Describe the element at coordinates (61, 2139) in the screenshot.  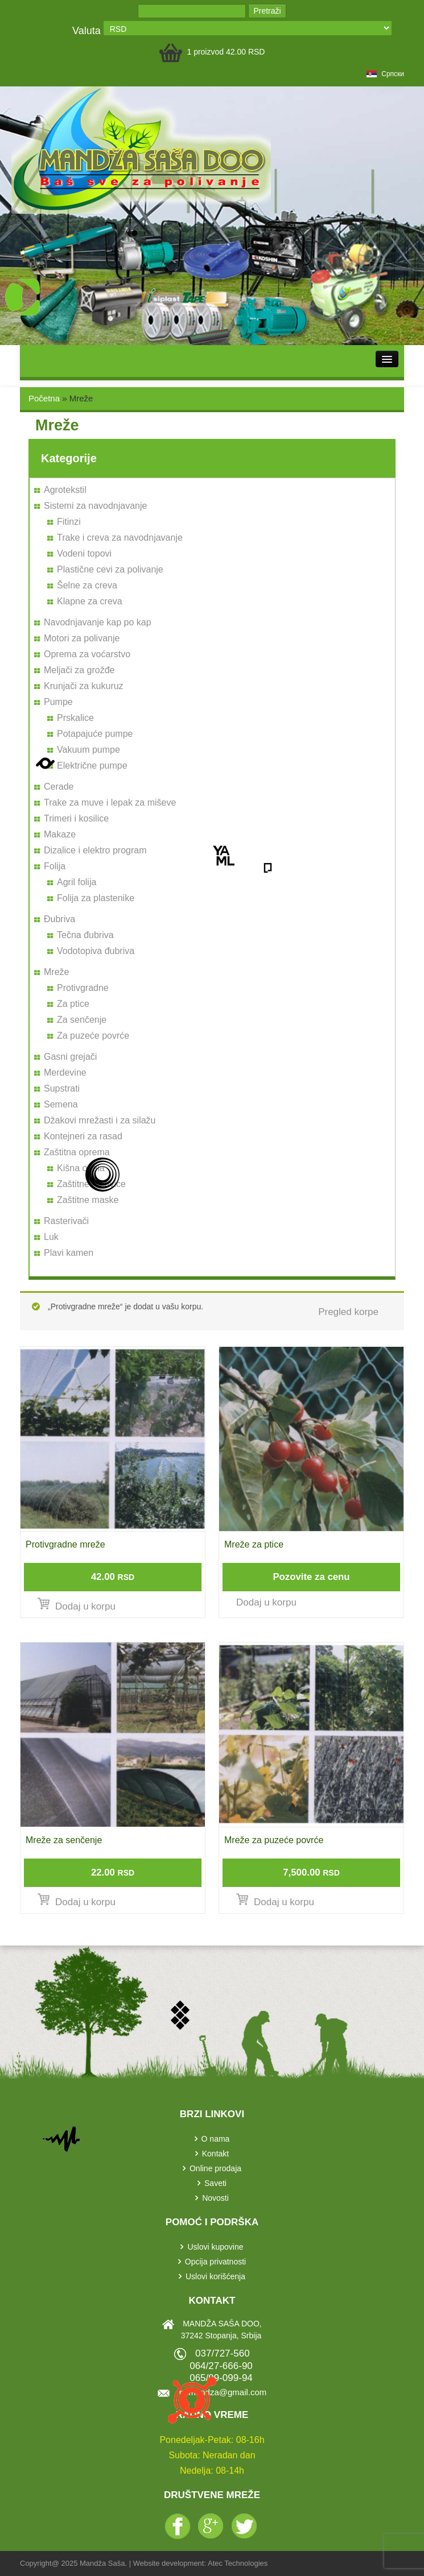
I see `open audiomack music streaming app` at that location.